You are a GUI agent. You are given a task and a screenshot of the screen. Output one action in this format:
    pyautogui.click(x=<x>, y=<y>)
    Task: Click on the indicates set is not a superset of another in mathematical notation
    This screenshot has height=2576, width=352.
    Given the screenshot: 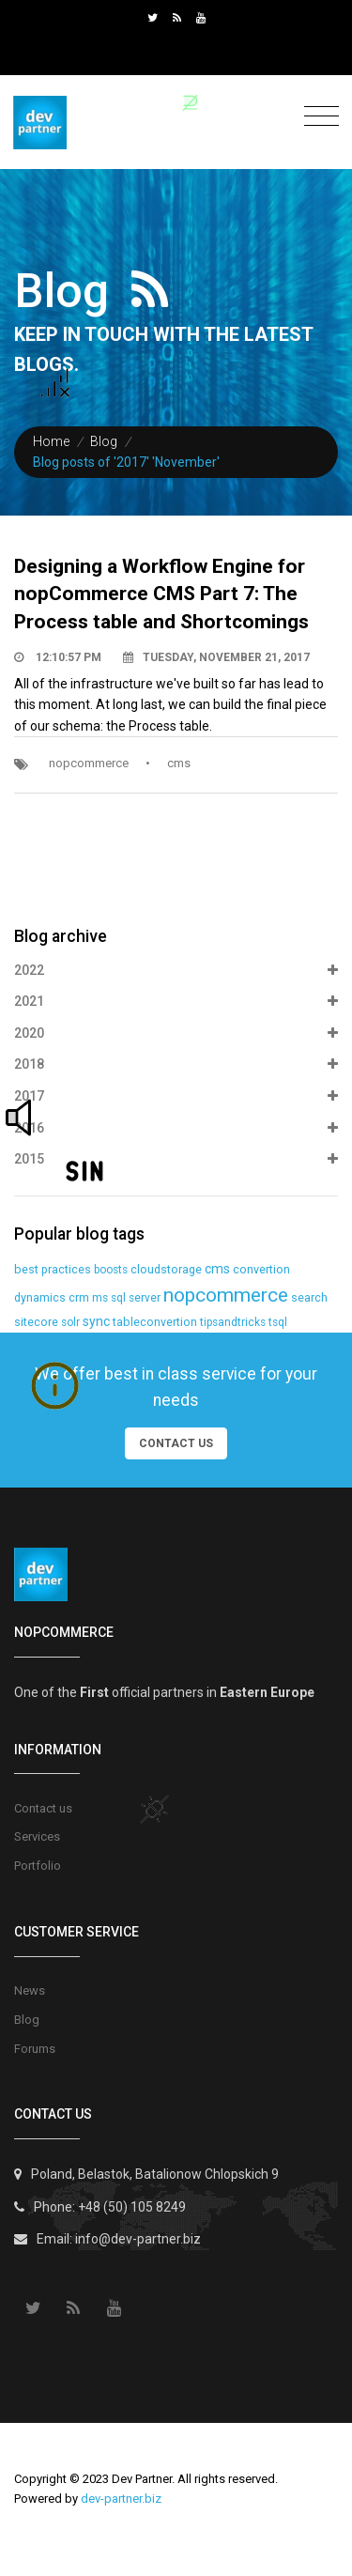 What is the action you would take?
    pyautogui.click(x=190, y=102)
    